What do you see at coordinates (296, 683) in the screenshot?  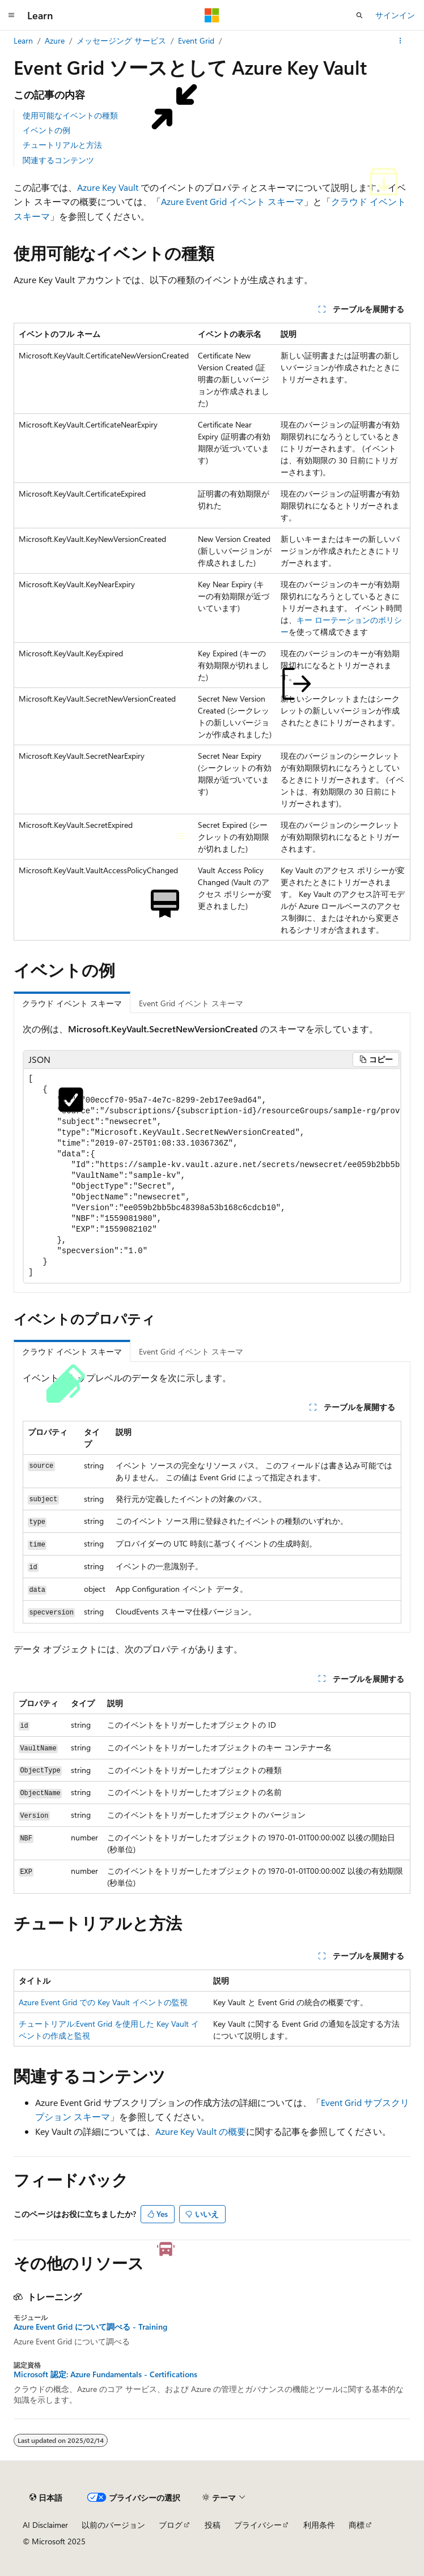 I see `sign out of your account` at bounding box center [296, 683].